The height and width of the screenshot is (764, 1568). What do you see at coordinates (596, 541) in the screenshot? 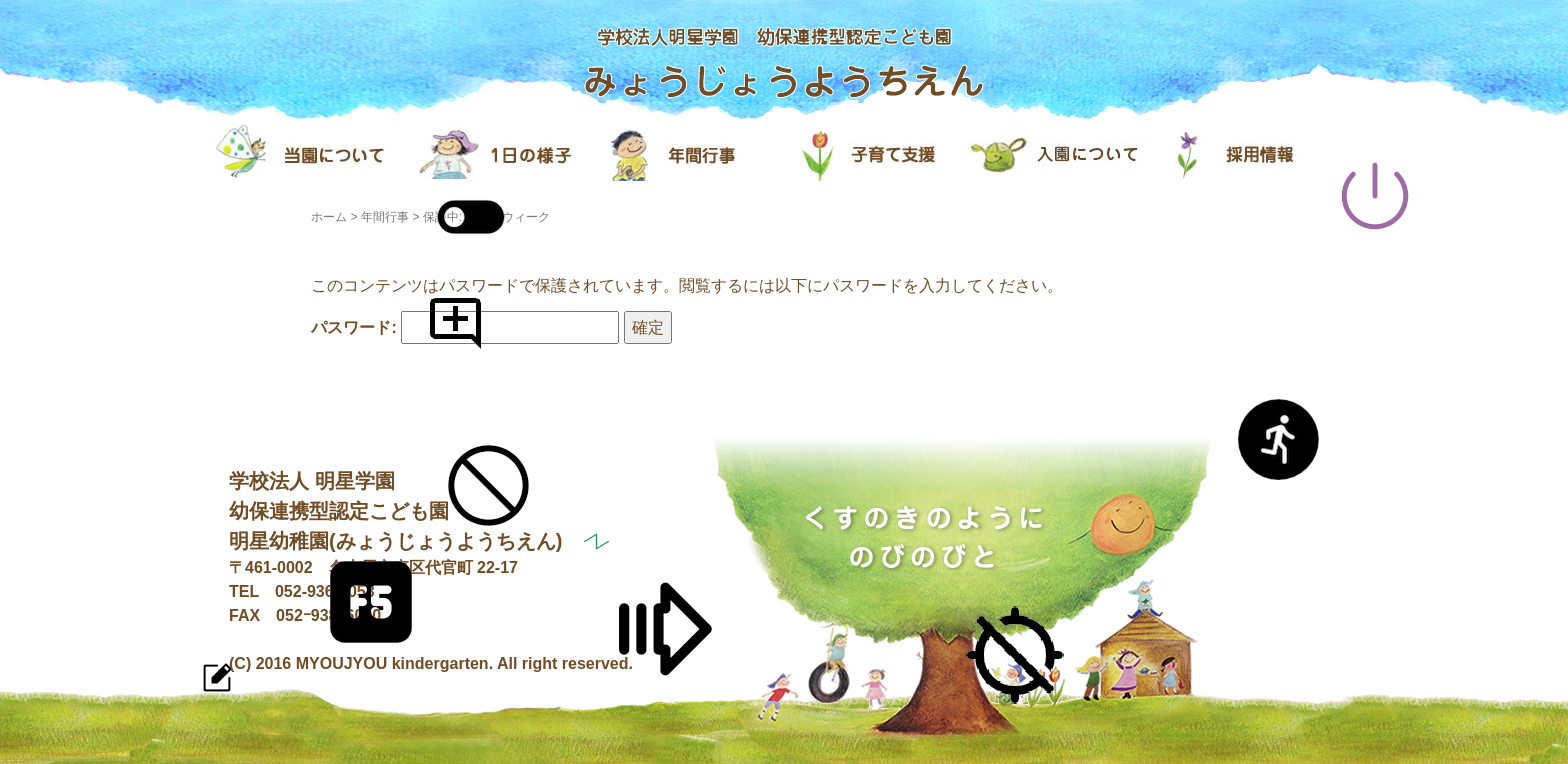
I see `select sawtooth waveform in audio synthesizer` at bounding box center [596, 541].